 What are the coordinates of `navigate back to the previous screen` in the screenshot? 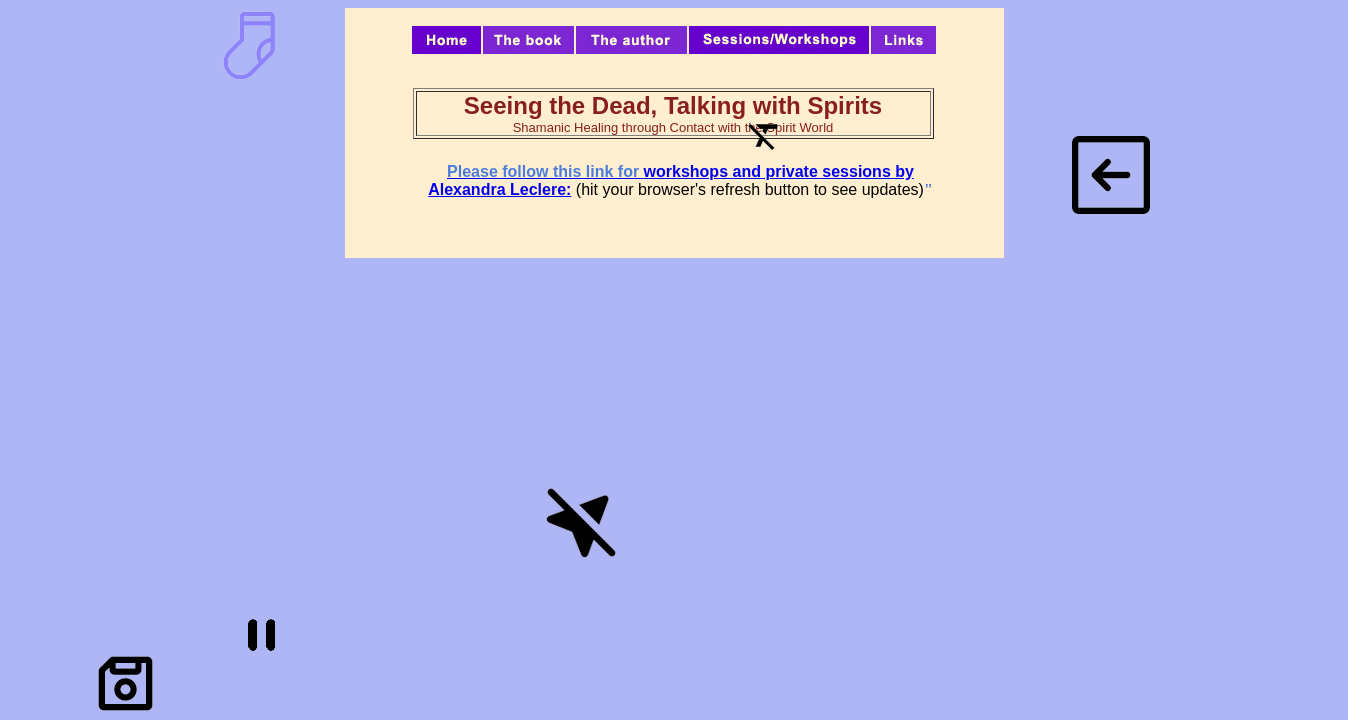 It's located at (1111, 175).